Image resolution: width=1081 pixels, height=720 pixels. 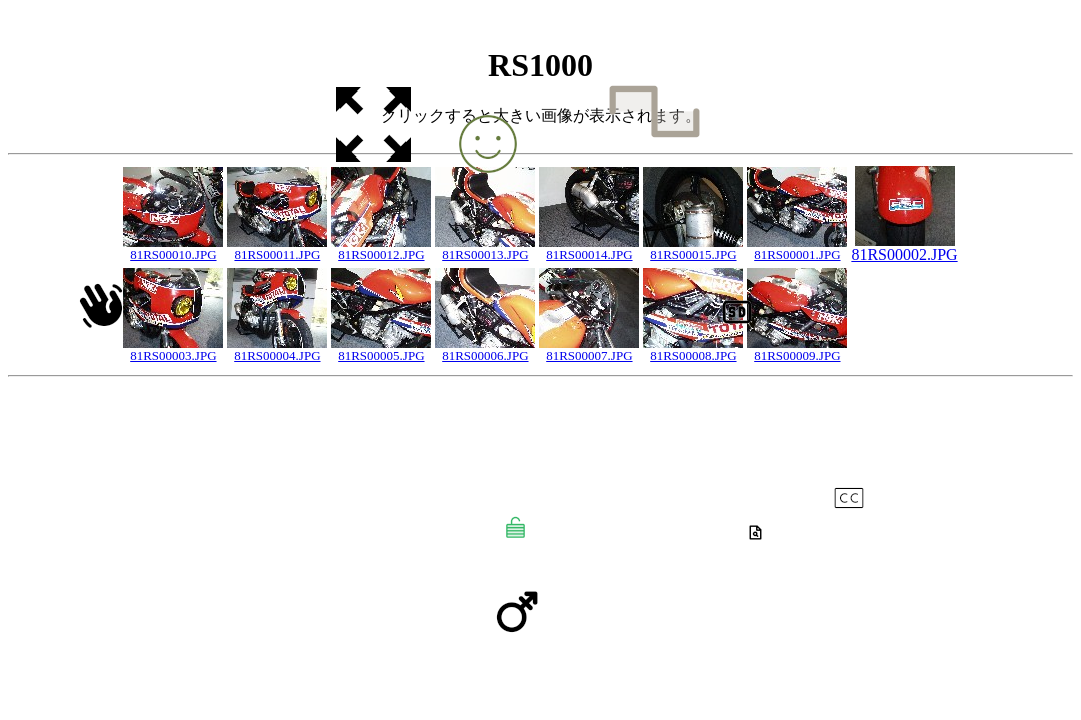 What do you see at coordinates (488, 144) in the screenshot?
I see `add an emoji or reaction` at bounding box center [488, 144].